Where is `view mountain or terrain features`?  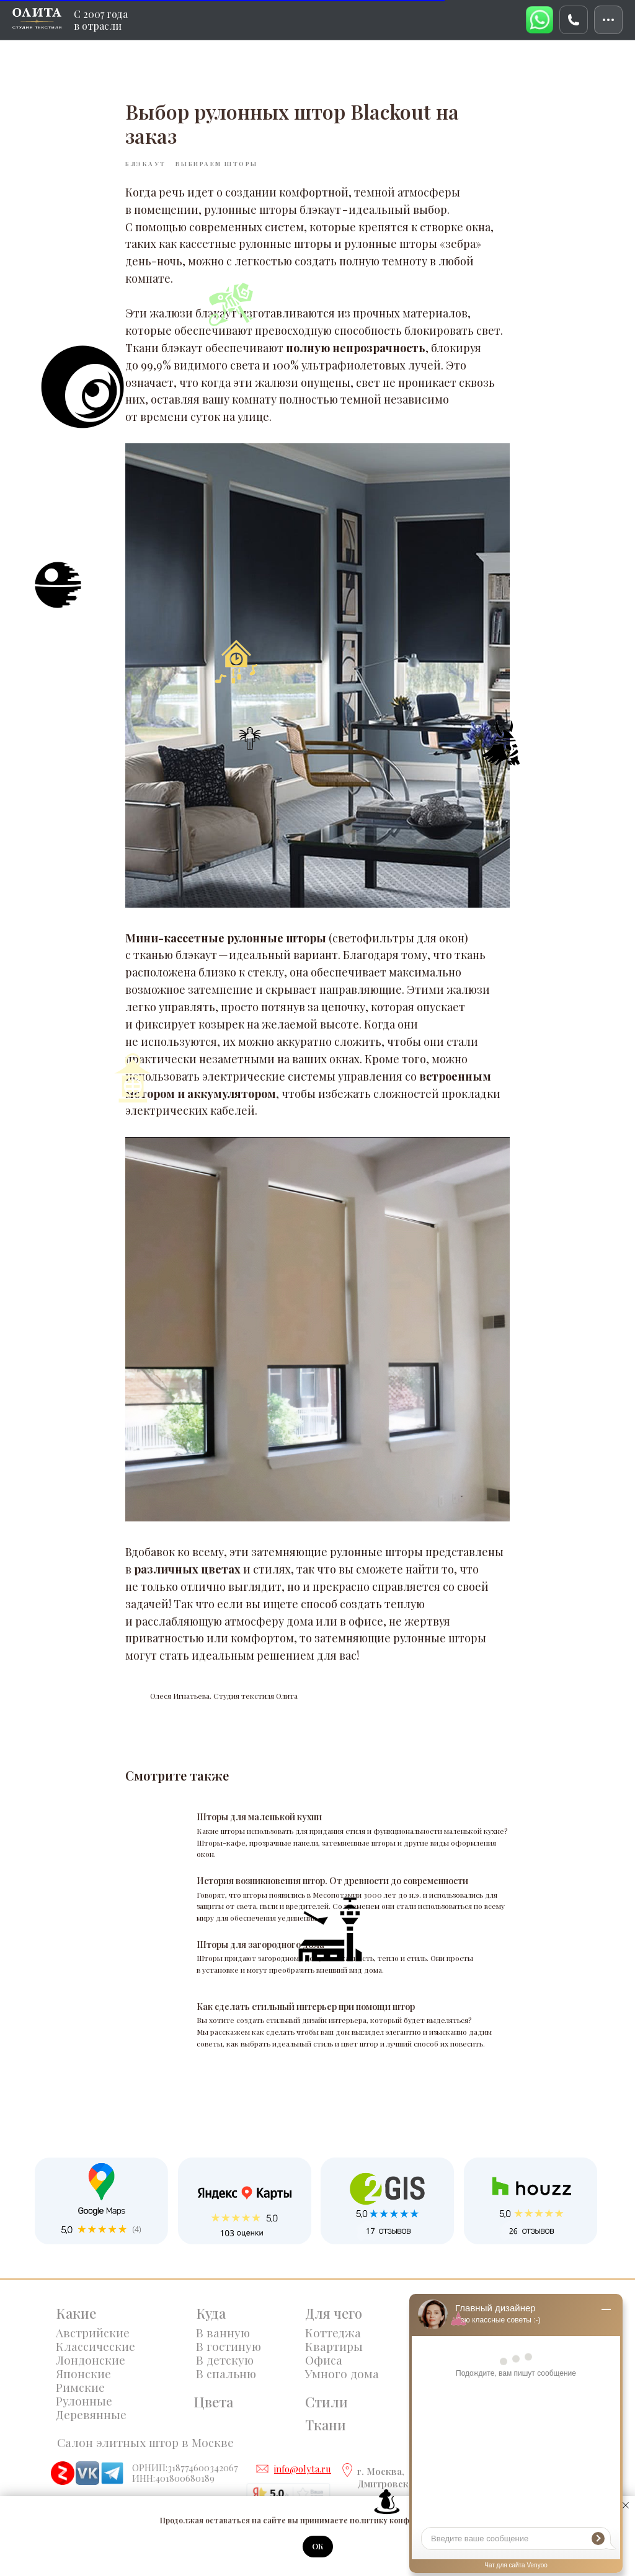
view mountain or terrain features is located at coordinates (458, 2319).